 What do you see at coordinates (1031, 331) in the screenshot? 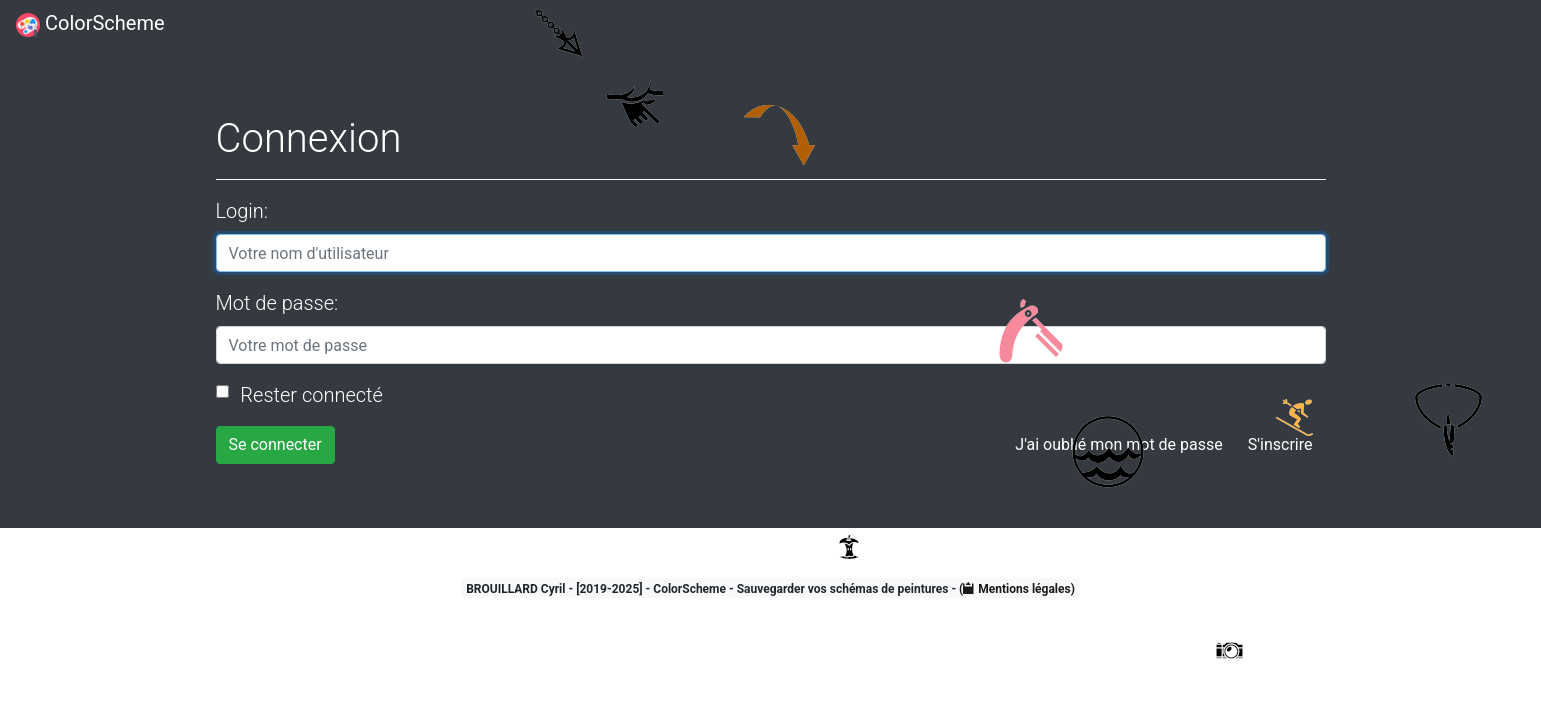
I see `grooming or personal care tools` at bounding box center [1031, 331].